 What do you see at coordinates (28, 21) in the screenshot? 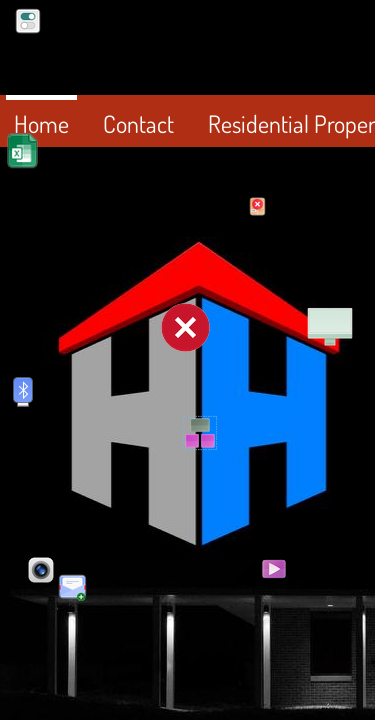
I see `open system tweaks or settings customization` at bounding box center [28, 21].